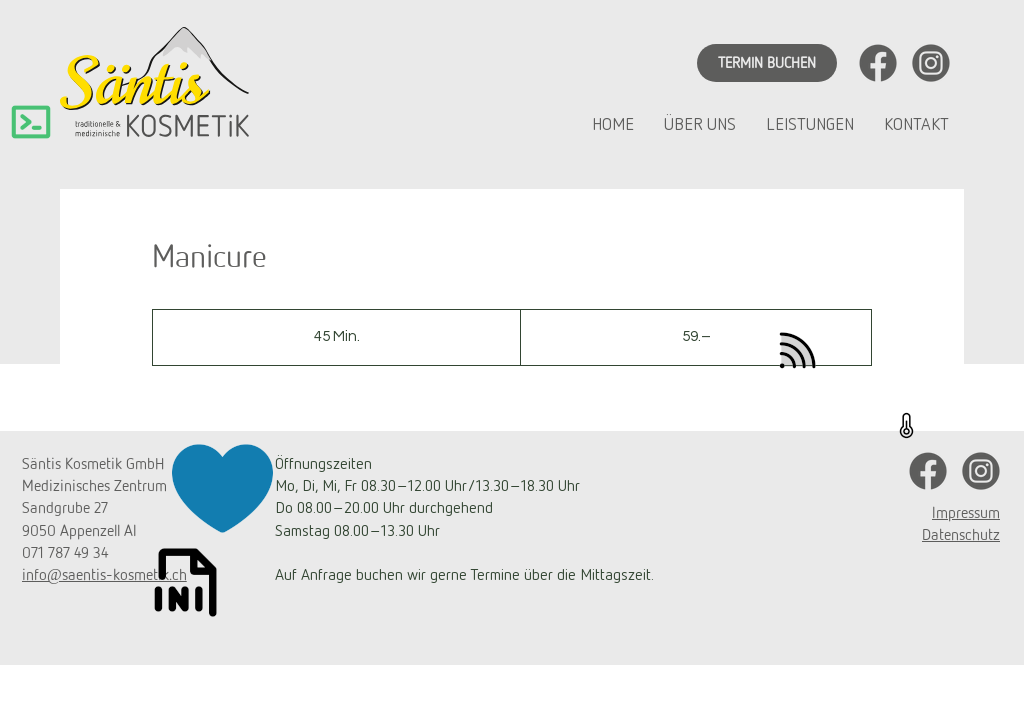 Image resolution: width=1024 pixels, height=720 pixels. Describe the element at coordinates (906, 425) in the screenshot. I see `view current temperature` at that location.